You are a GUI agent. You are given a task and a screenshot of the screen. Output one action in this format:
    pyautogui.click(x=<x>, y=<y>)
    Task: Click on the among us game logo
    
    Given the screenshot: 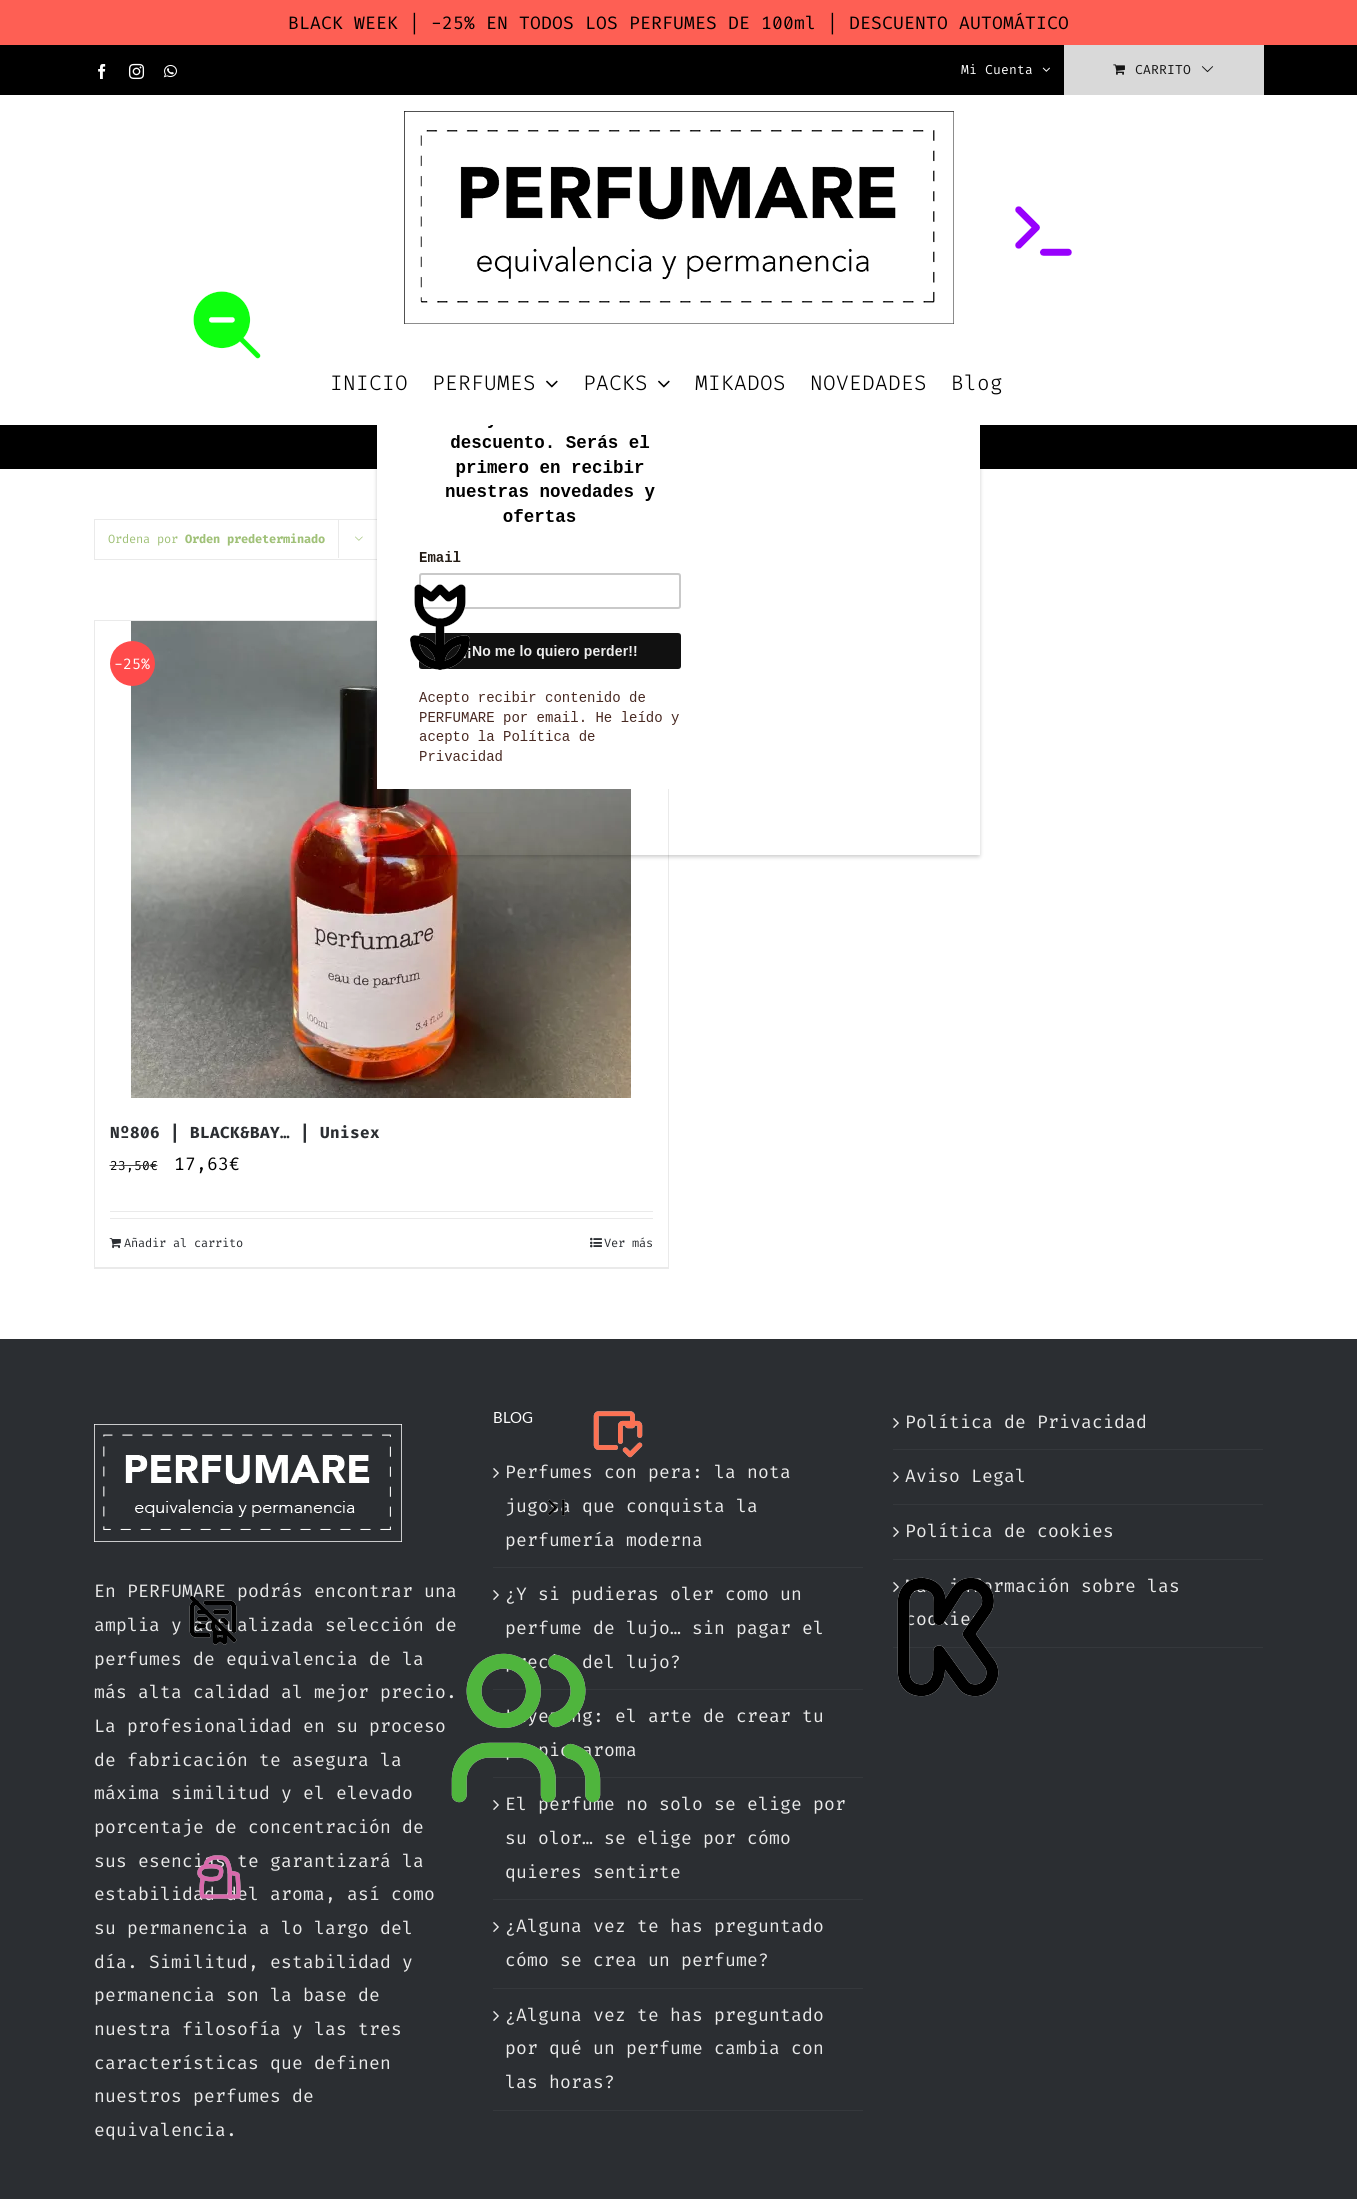 What is the action you would take?
    pyautogui.click(x=219, y=1877)
    